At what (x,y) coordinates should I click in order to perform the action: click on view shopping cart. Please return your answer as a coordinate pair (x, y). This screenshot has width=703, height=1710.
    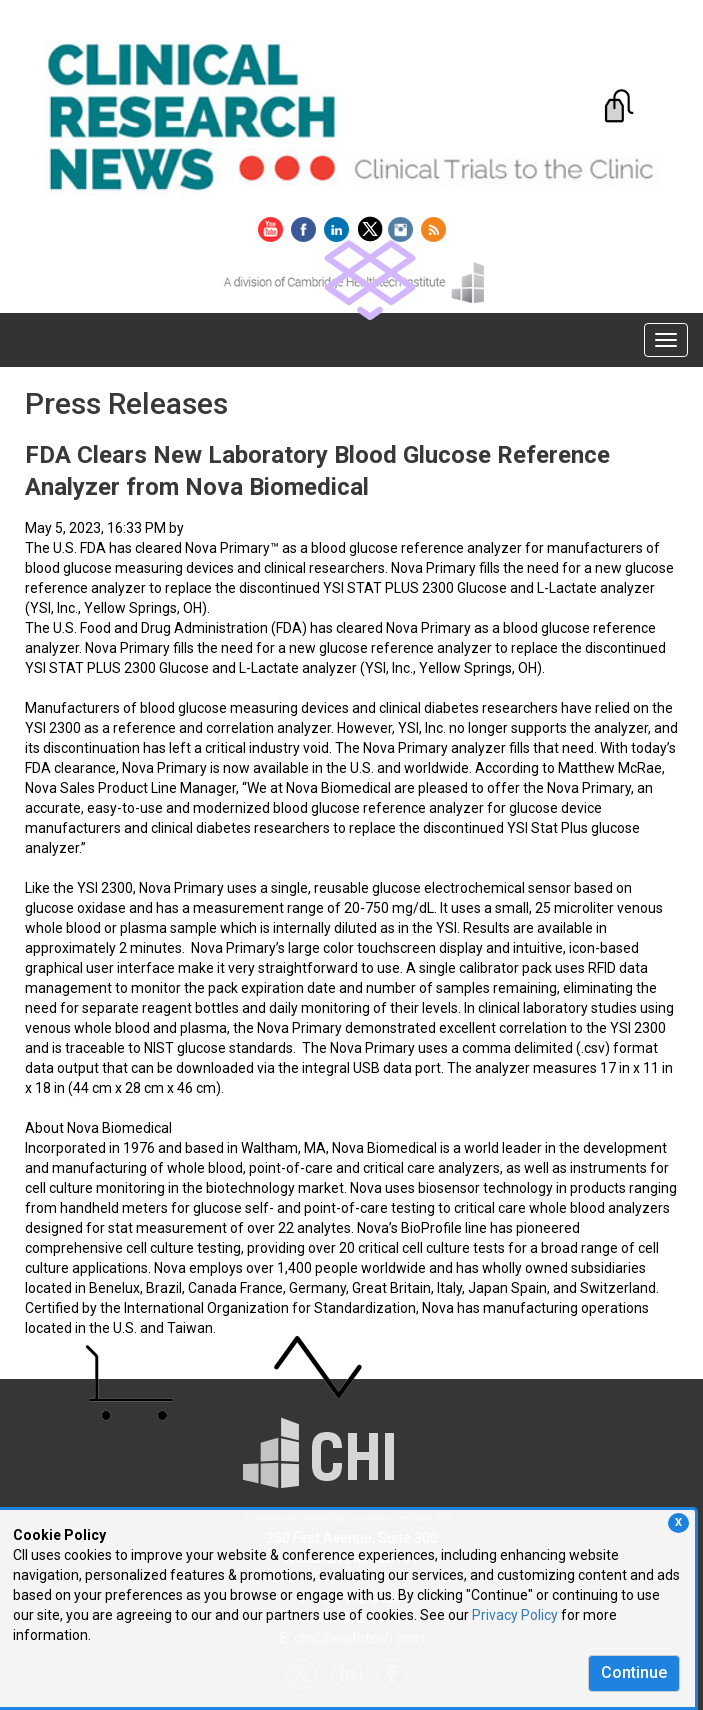
    Looking at the image, I should click on (128, 1378).